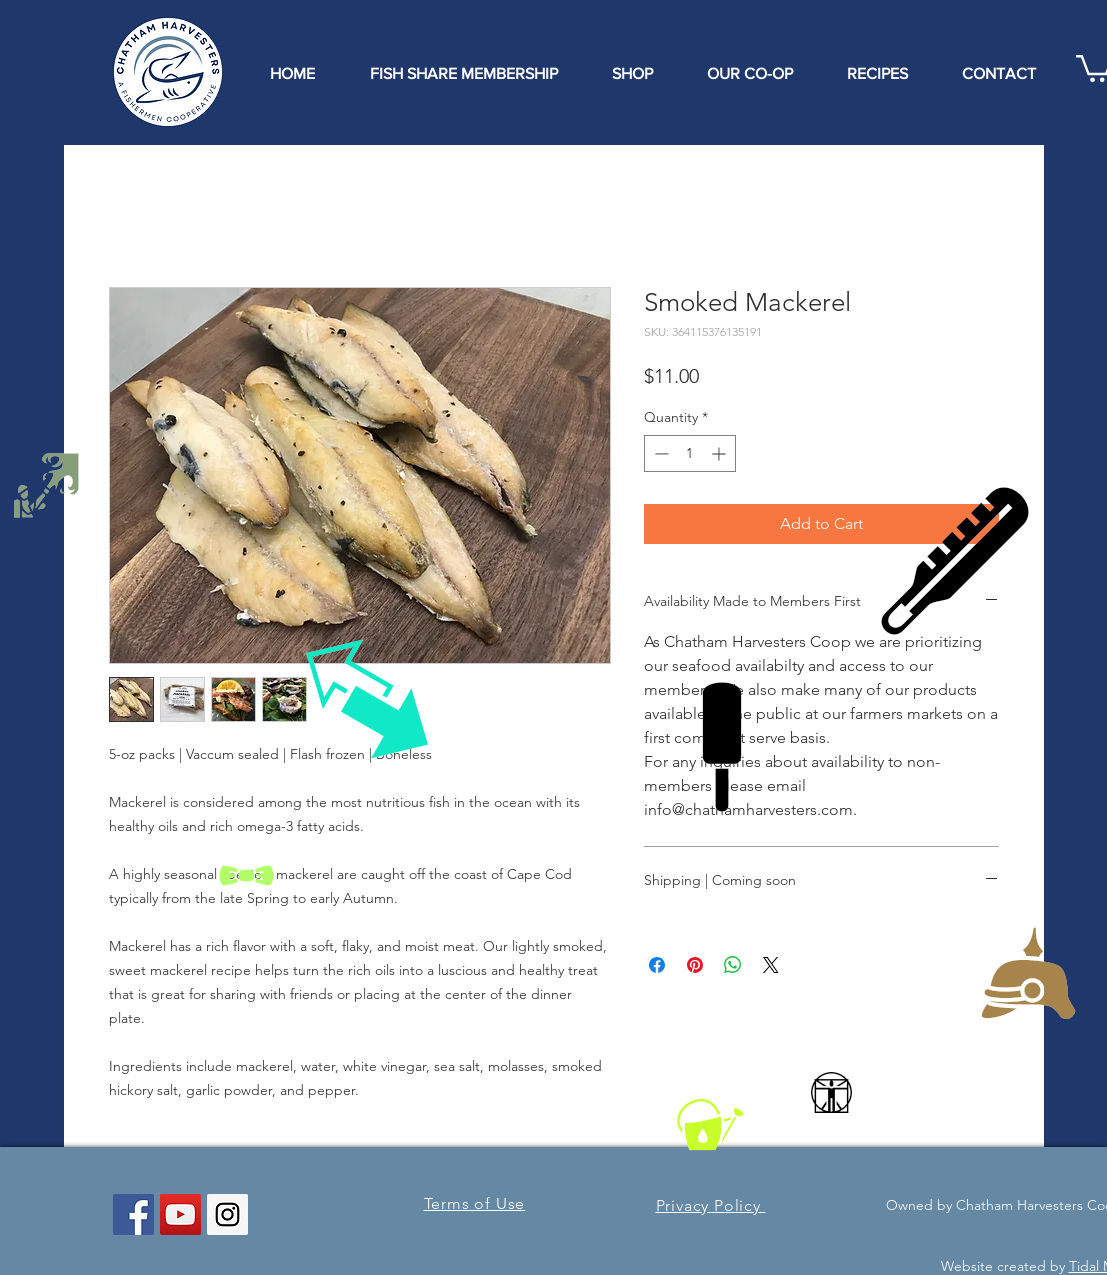 This screenshot has width=1107, height=1275. Describe the element at coordinates (246, 875) in the screenshot. I see `select formal or dressy attire option` at that location.